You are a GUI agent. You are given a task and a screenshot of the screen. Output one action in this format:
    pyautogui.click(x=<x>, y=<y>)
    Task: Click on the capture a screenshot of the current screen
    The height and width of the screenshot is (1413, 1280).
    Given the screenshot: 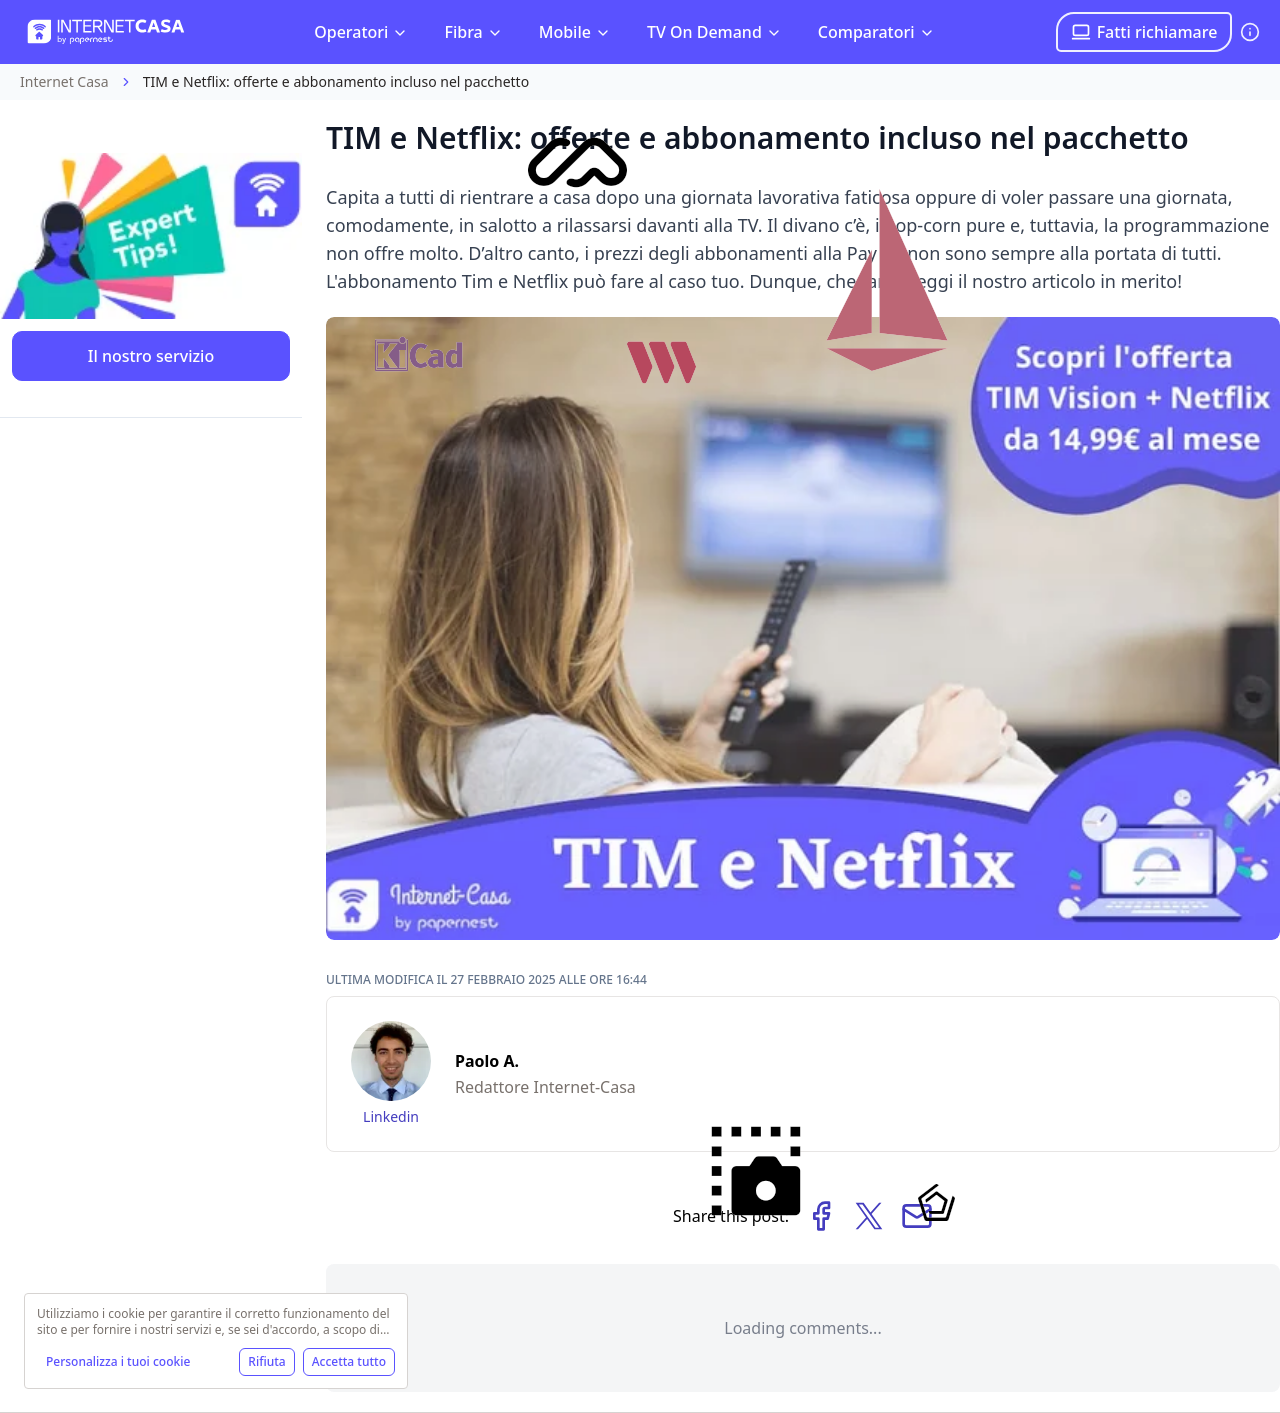 What is the action you would take?
    pyautogui.click(x=756, y=1171)
    